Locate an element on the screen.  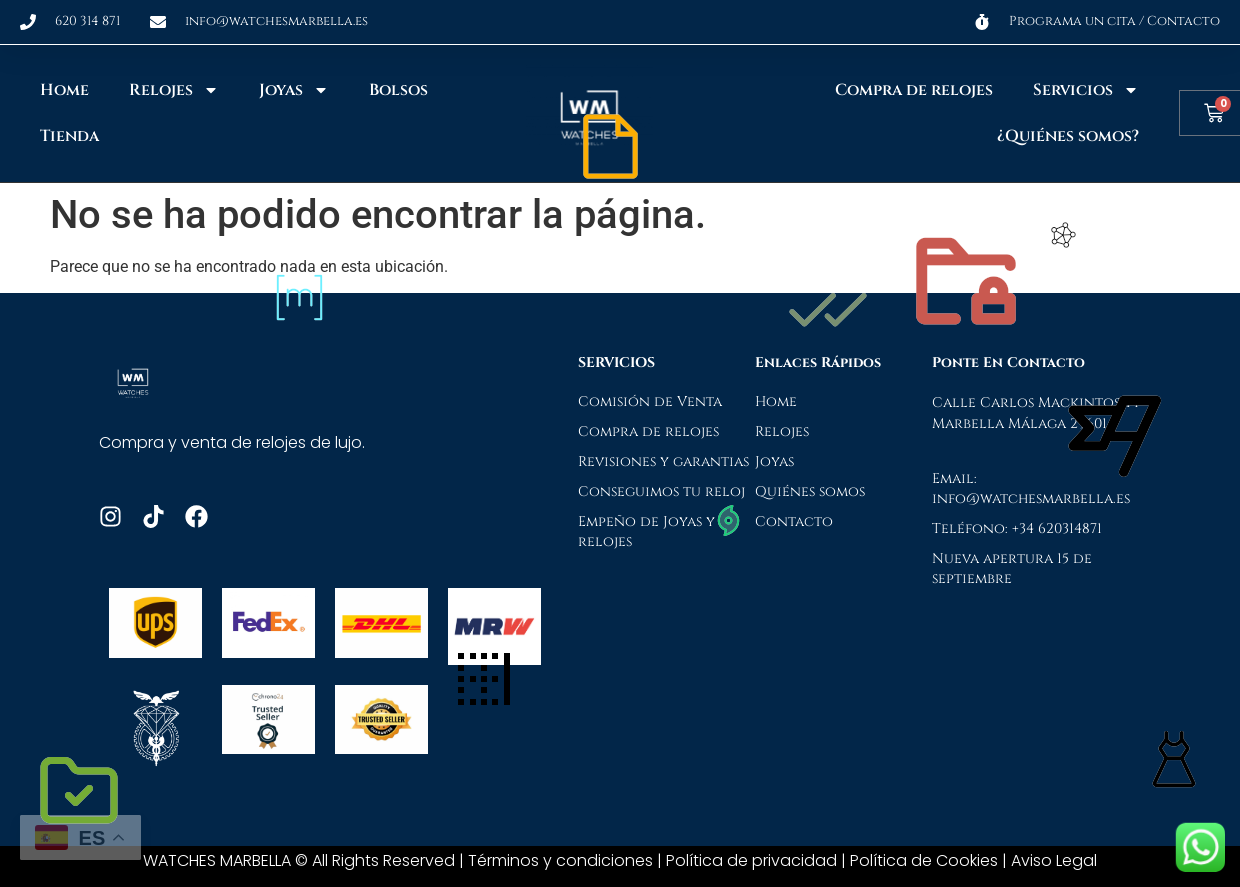
link to Matrix messaging platform is located at coordinates (299, 297).